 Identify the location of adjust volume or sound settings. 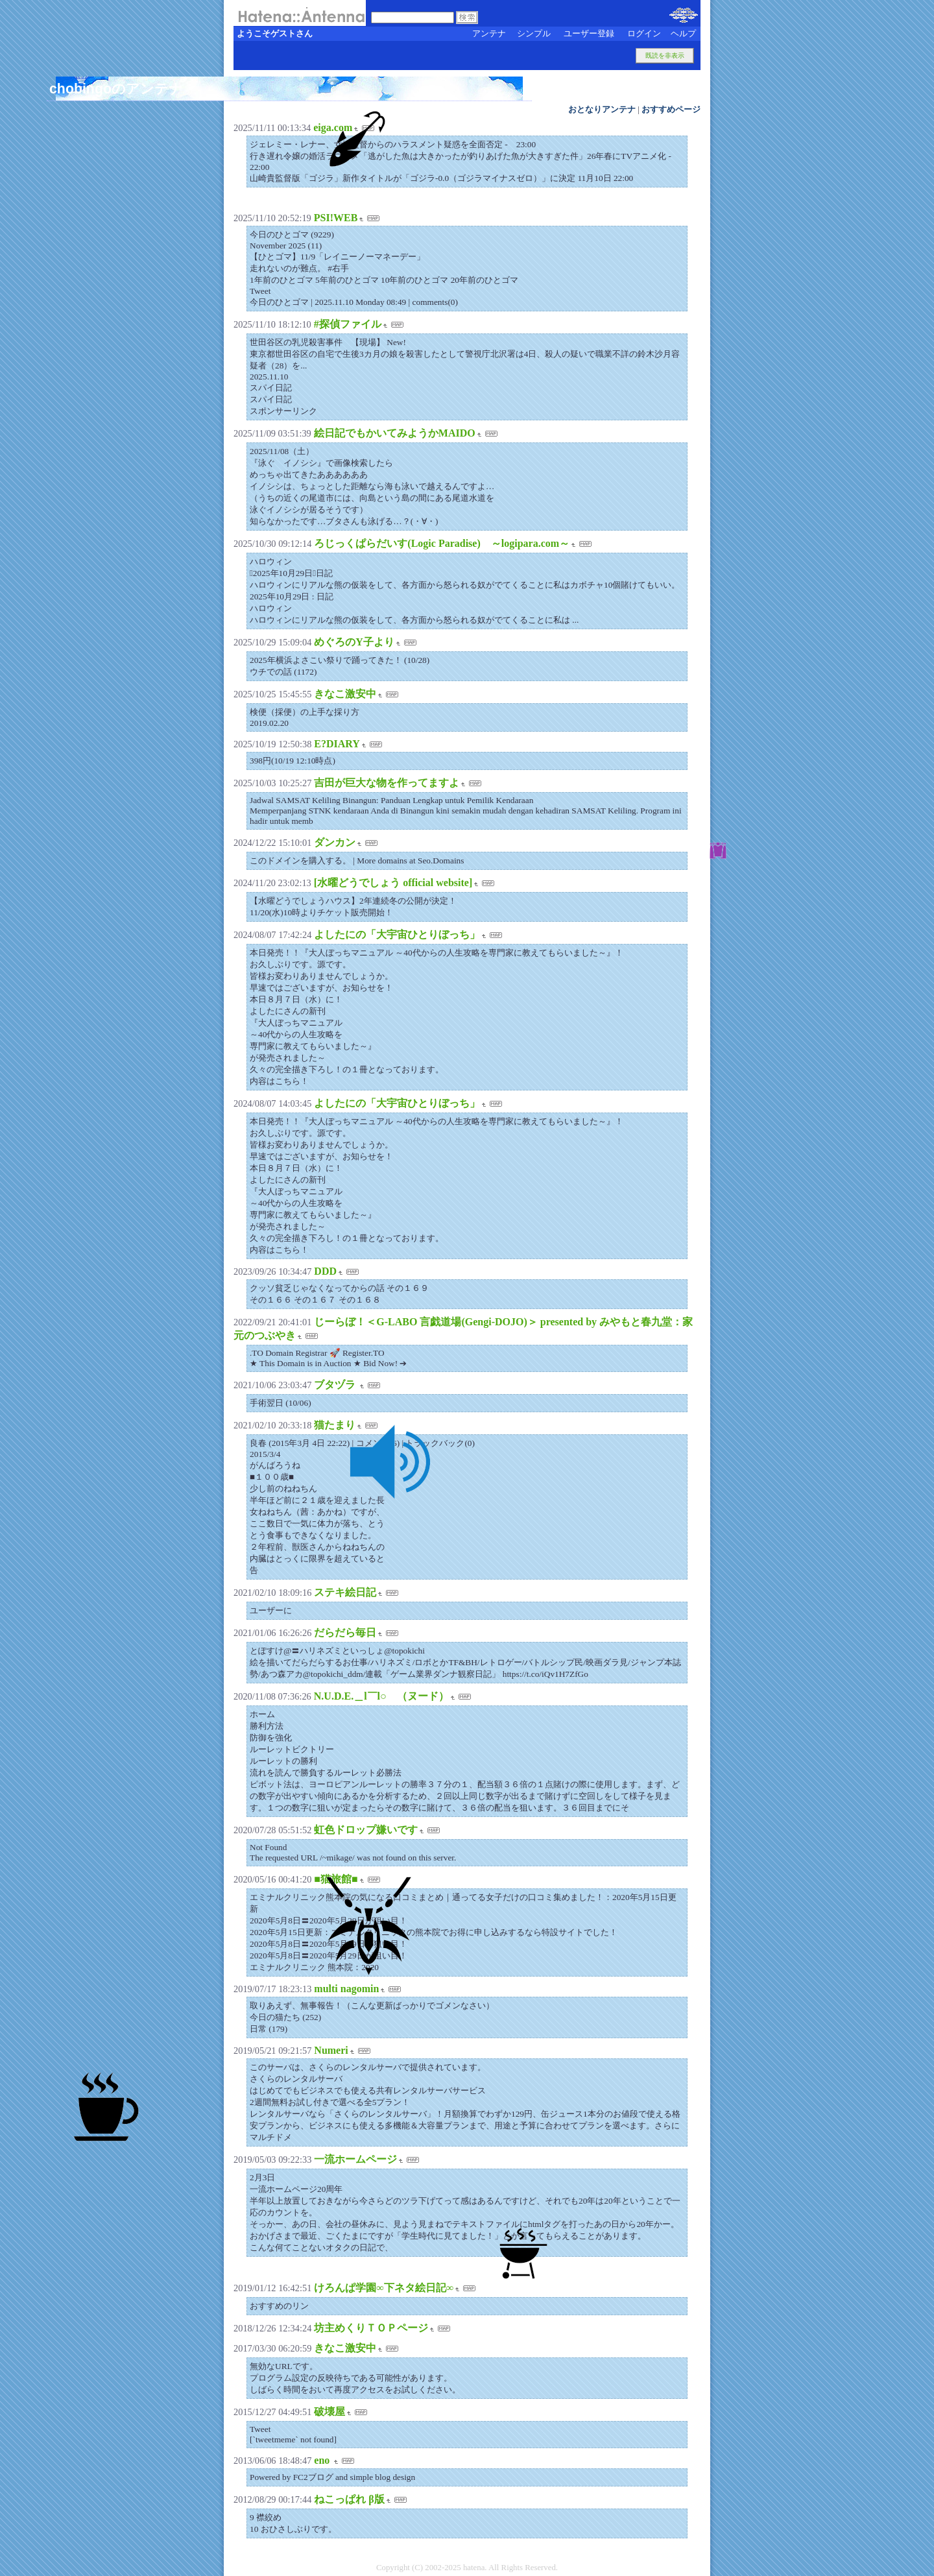
(390, 1462).